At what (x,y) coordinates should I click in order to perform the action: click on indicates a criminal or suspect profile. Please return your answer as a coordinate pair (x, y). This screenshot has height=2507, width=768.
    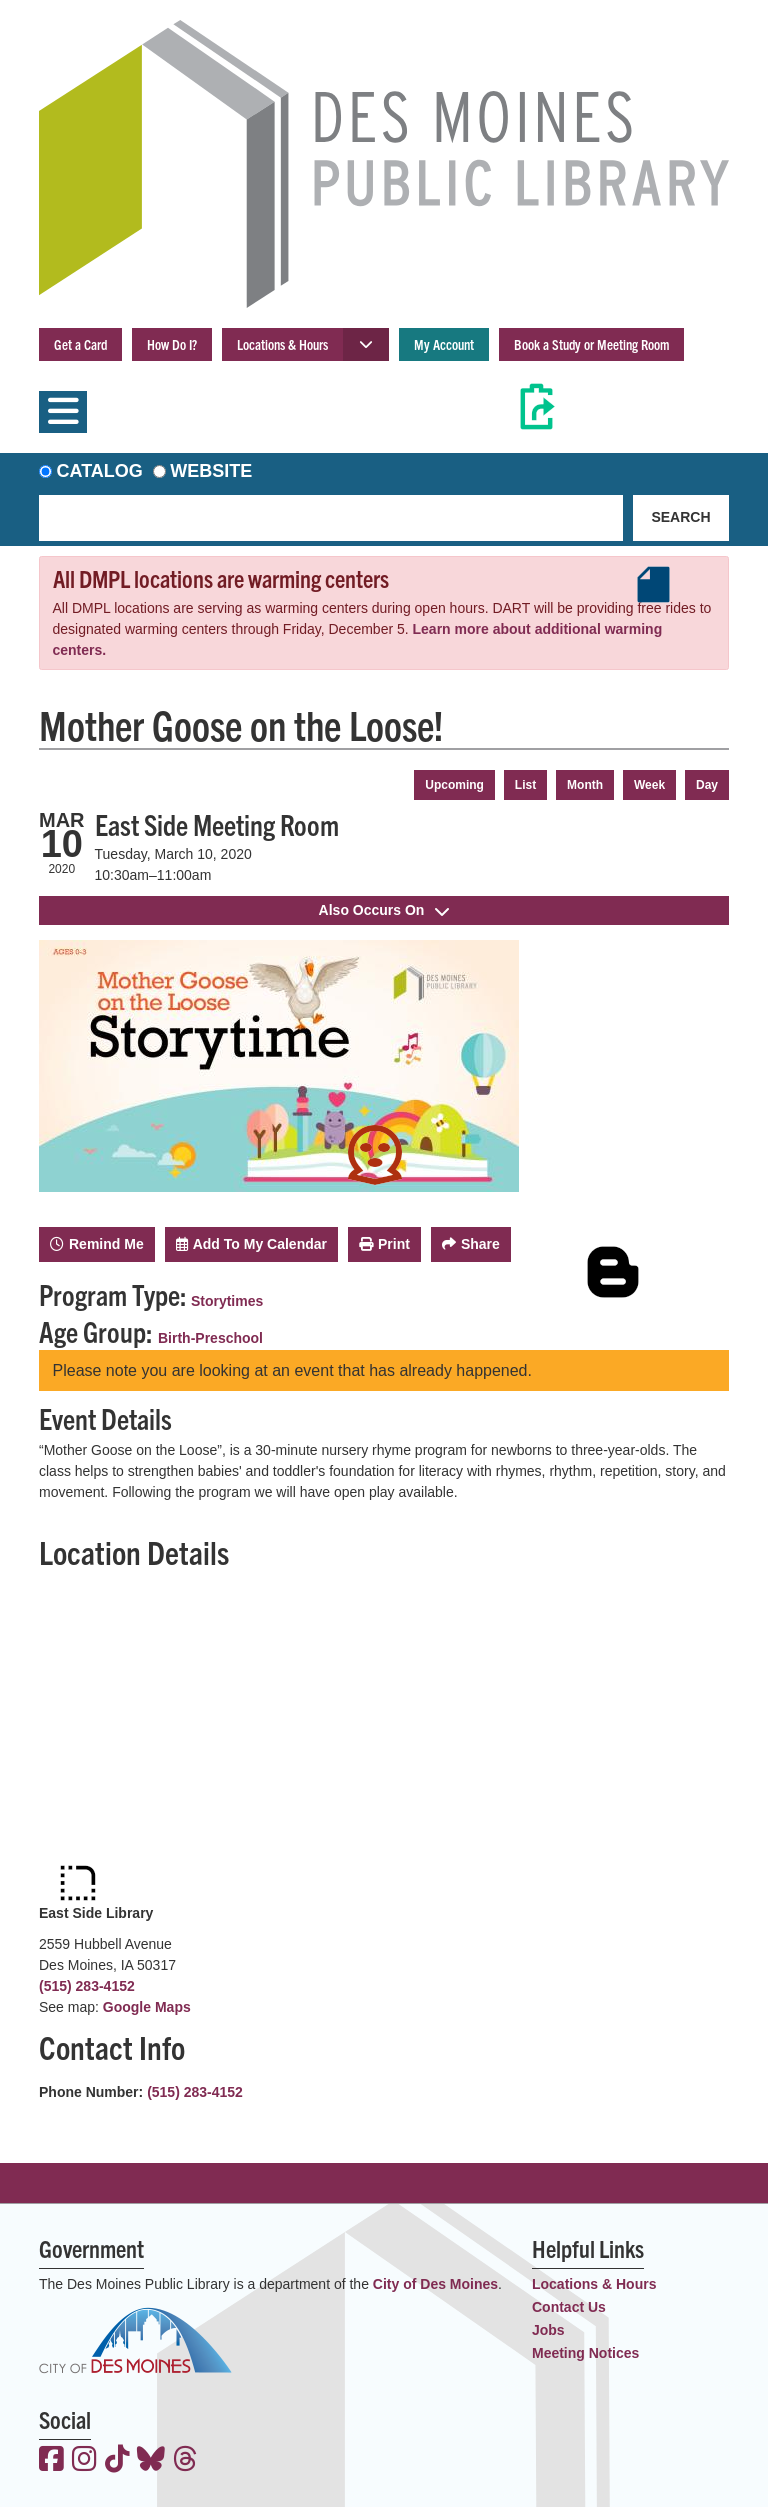
    Looking at the image, I should click on (375, 1155).